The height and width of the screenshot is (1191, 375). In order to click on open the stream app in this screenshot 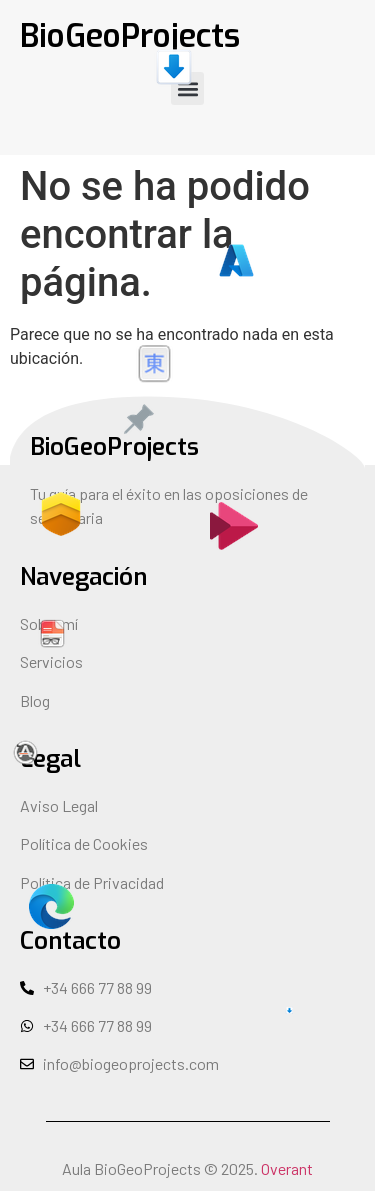, I will do `click(234, 526)`.